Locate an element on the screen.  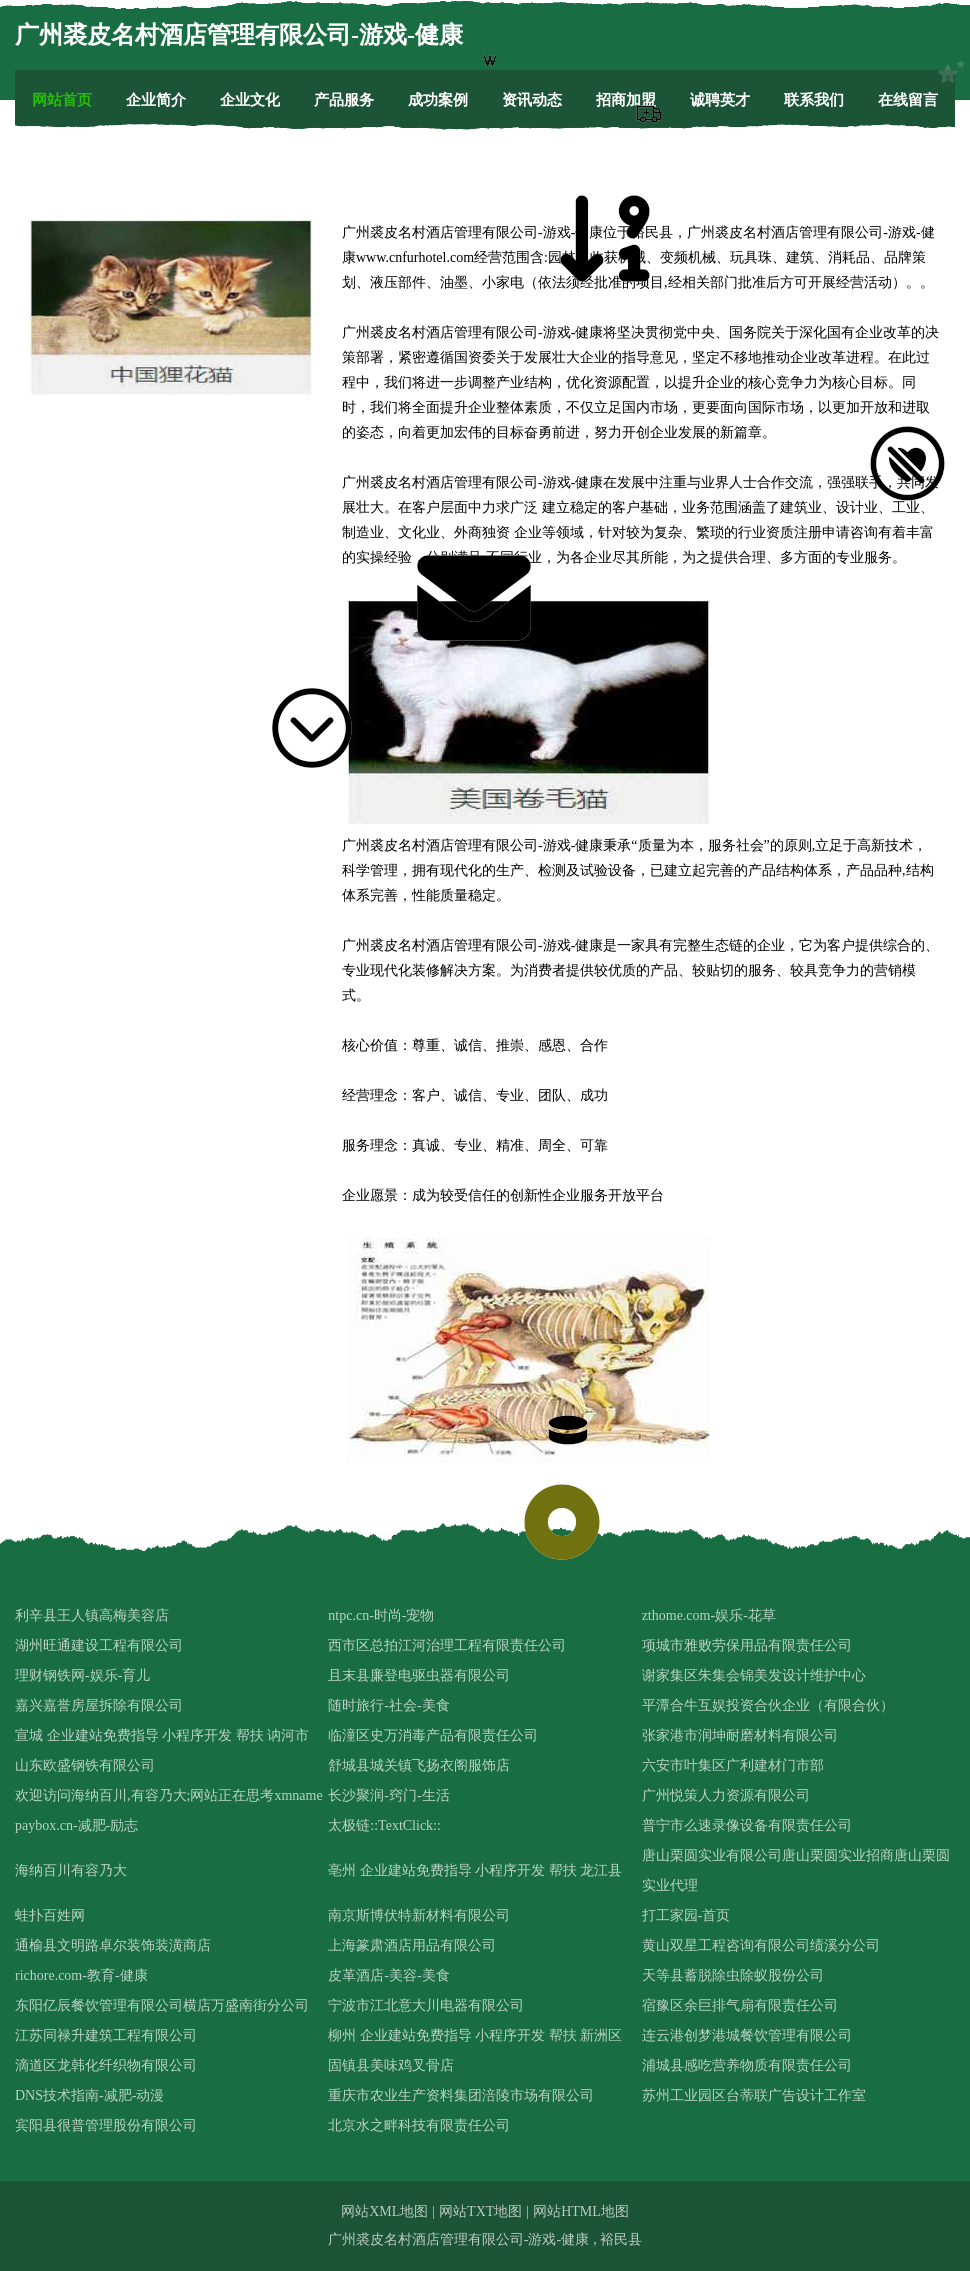
access emergency medical services is located at coordinates (648, 113).